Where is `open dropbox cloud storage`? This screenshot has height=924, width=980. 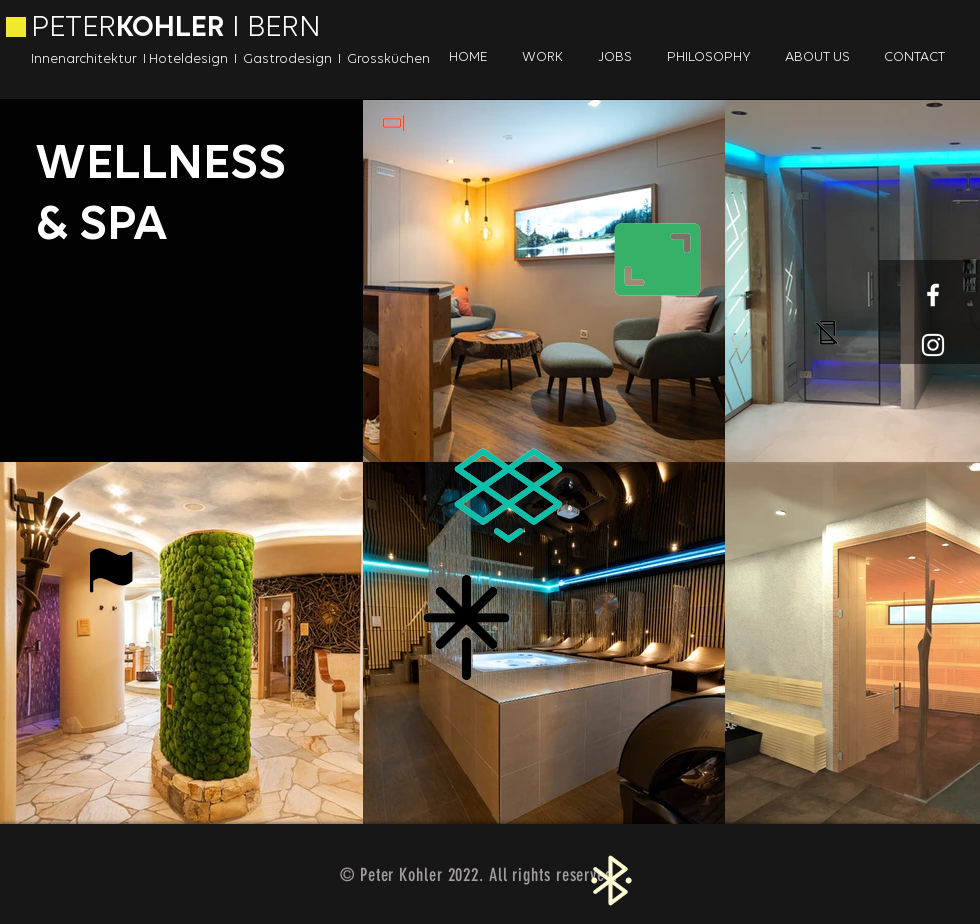
open dropbox cloud storage is located at coordinates (508, 490).